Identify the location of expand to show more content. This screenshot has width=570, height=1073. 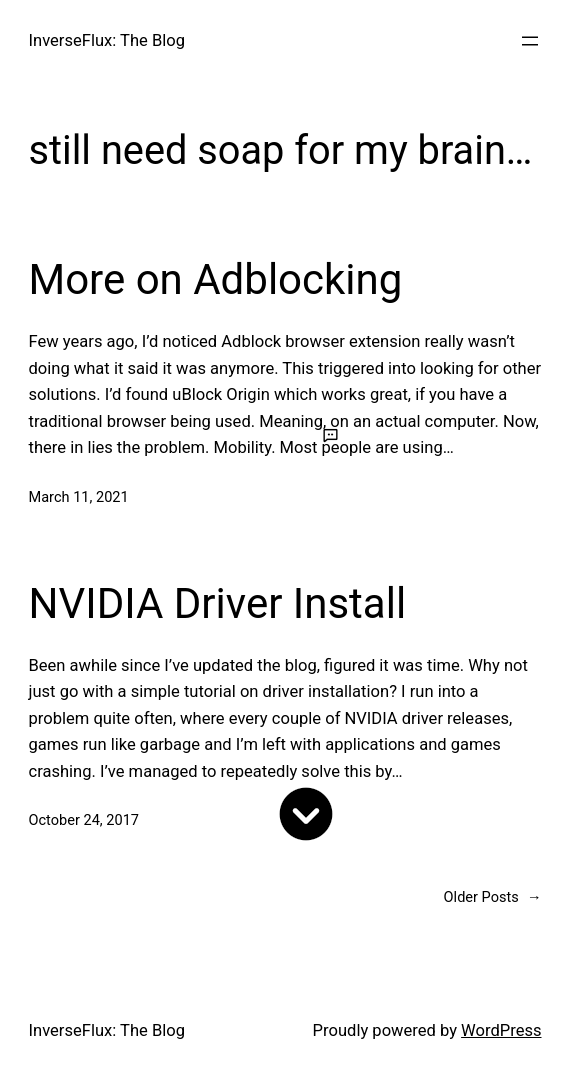
(306, 814).